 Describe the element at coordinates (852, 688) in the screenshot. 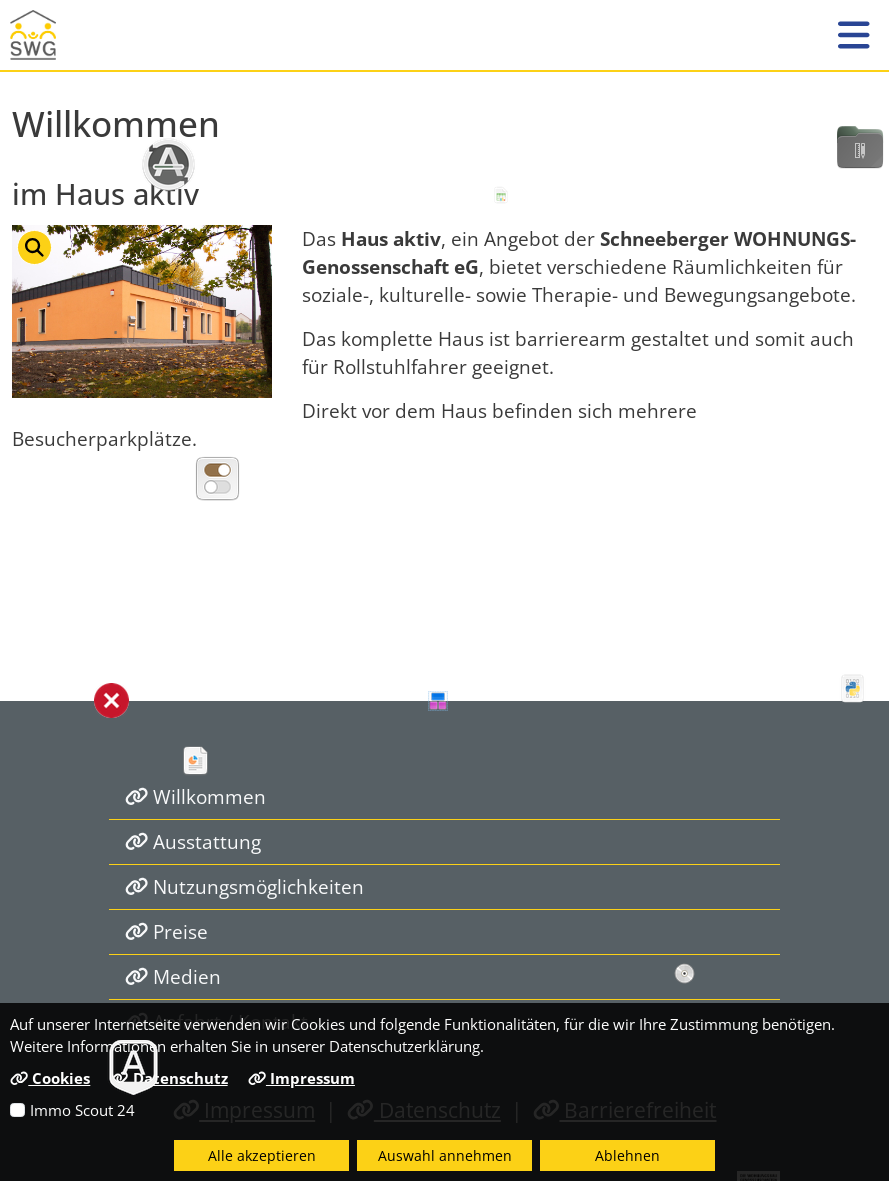

I see `python bytecode file (.pyc)` at that location.